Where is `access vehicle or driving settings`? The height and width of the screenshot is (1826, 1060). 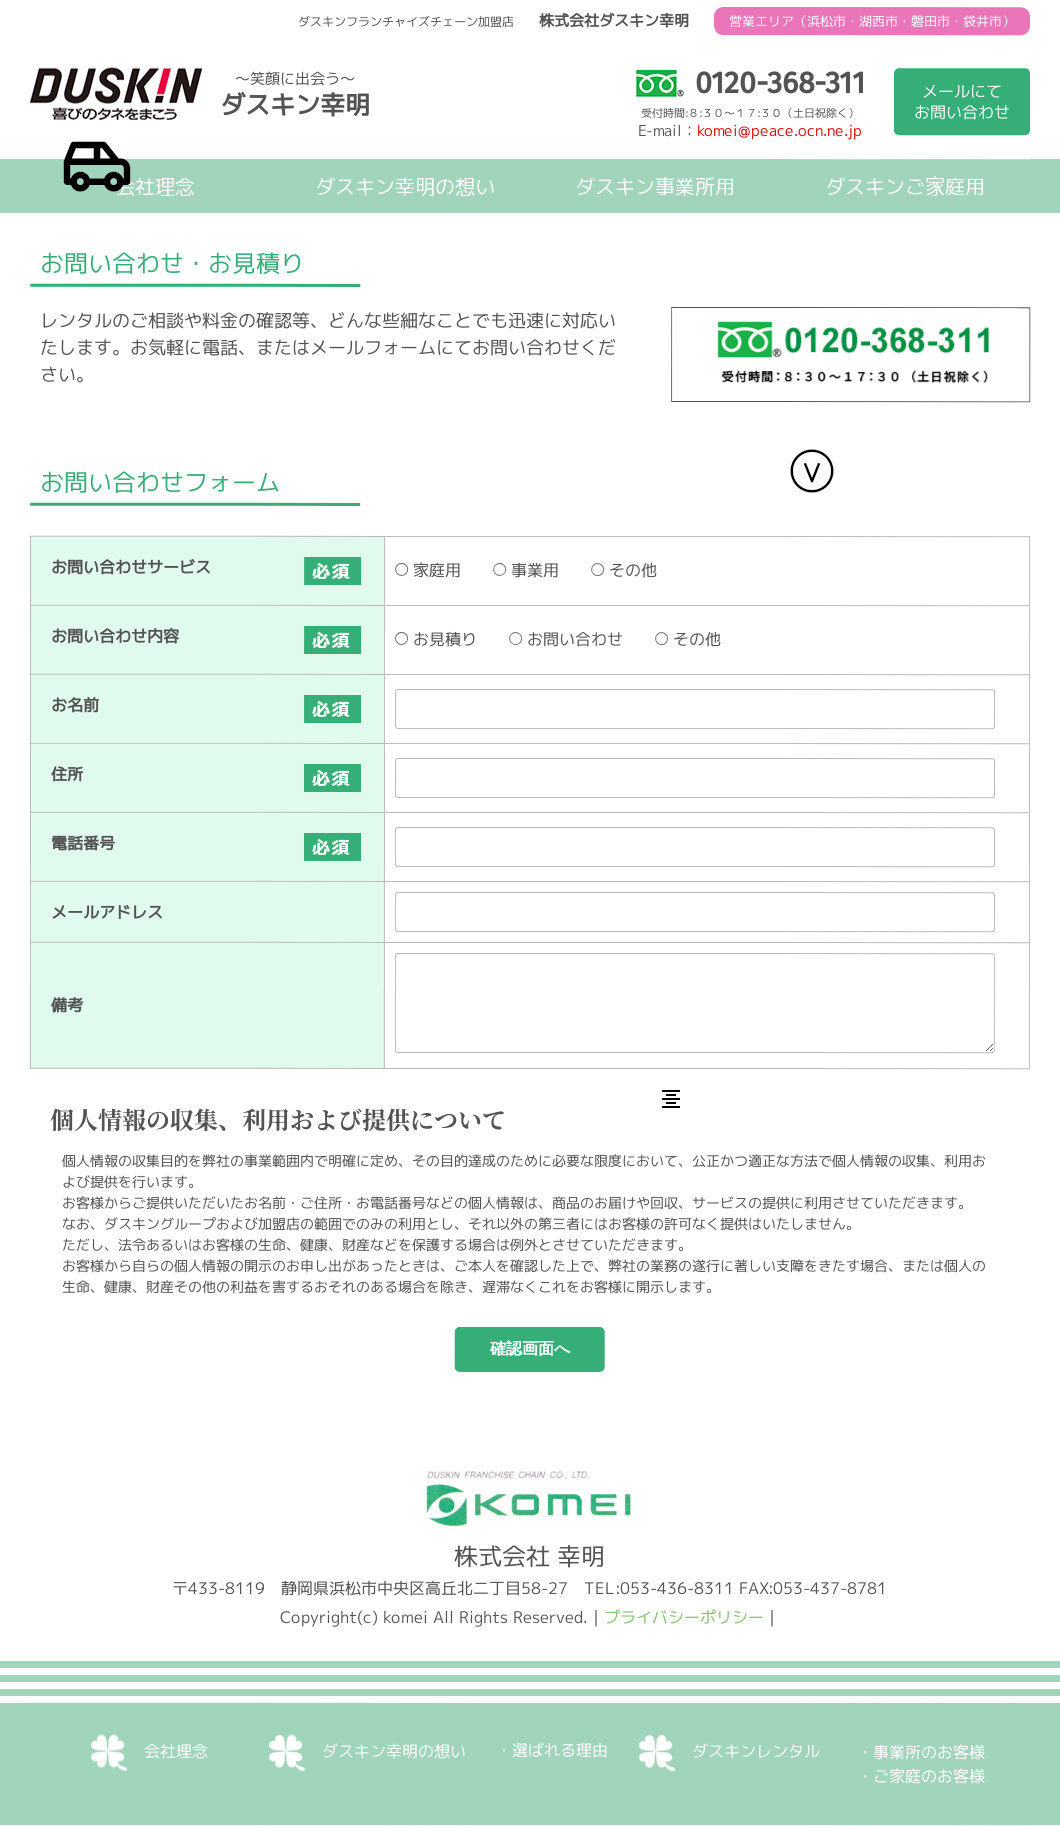 access vehicle or driving settings is located at coordinates (97, 165).